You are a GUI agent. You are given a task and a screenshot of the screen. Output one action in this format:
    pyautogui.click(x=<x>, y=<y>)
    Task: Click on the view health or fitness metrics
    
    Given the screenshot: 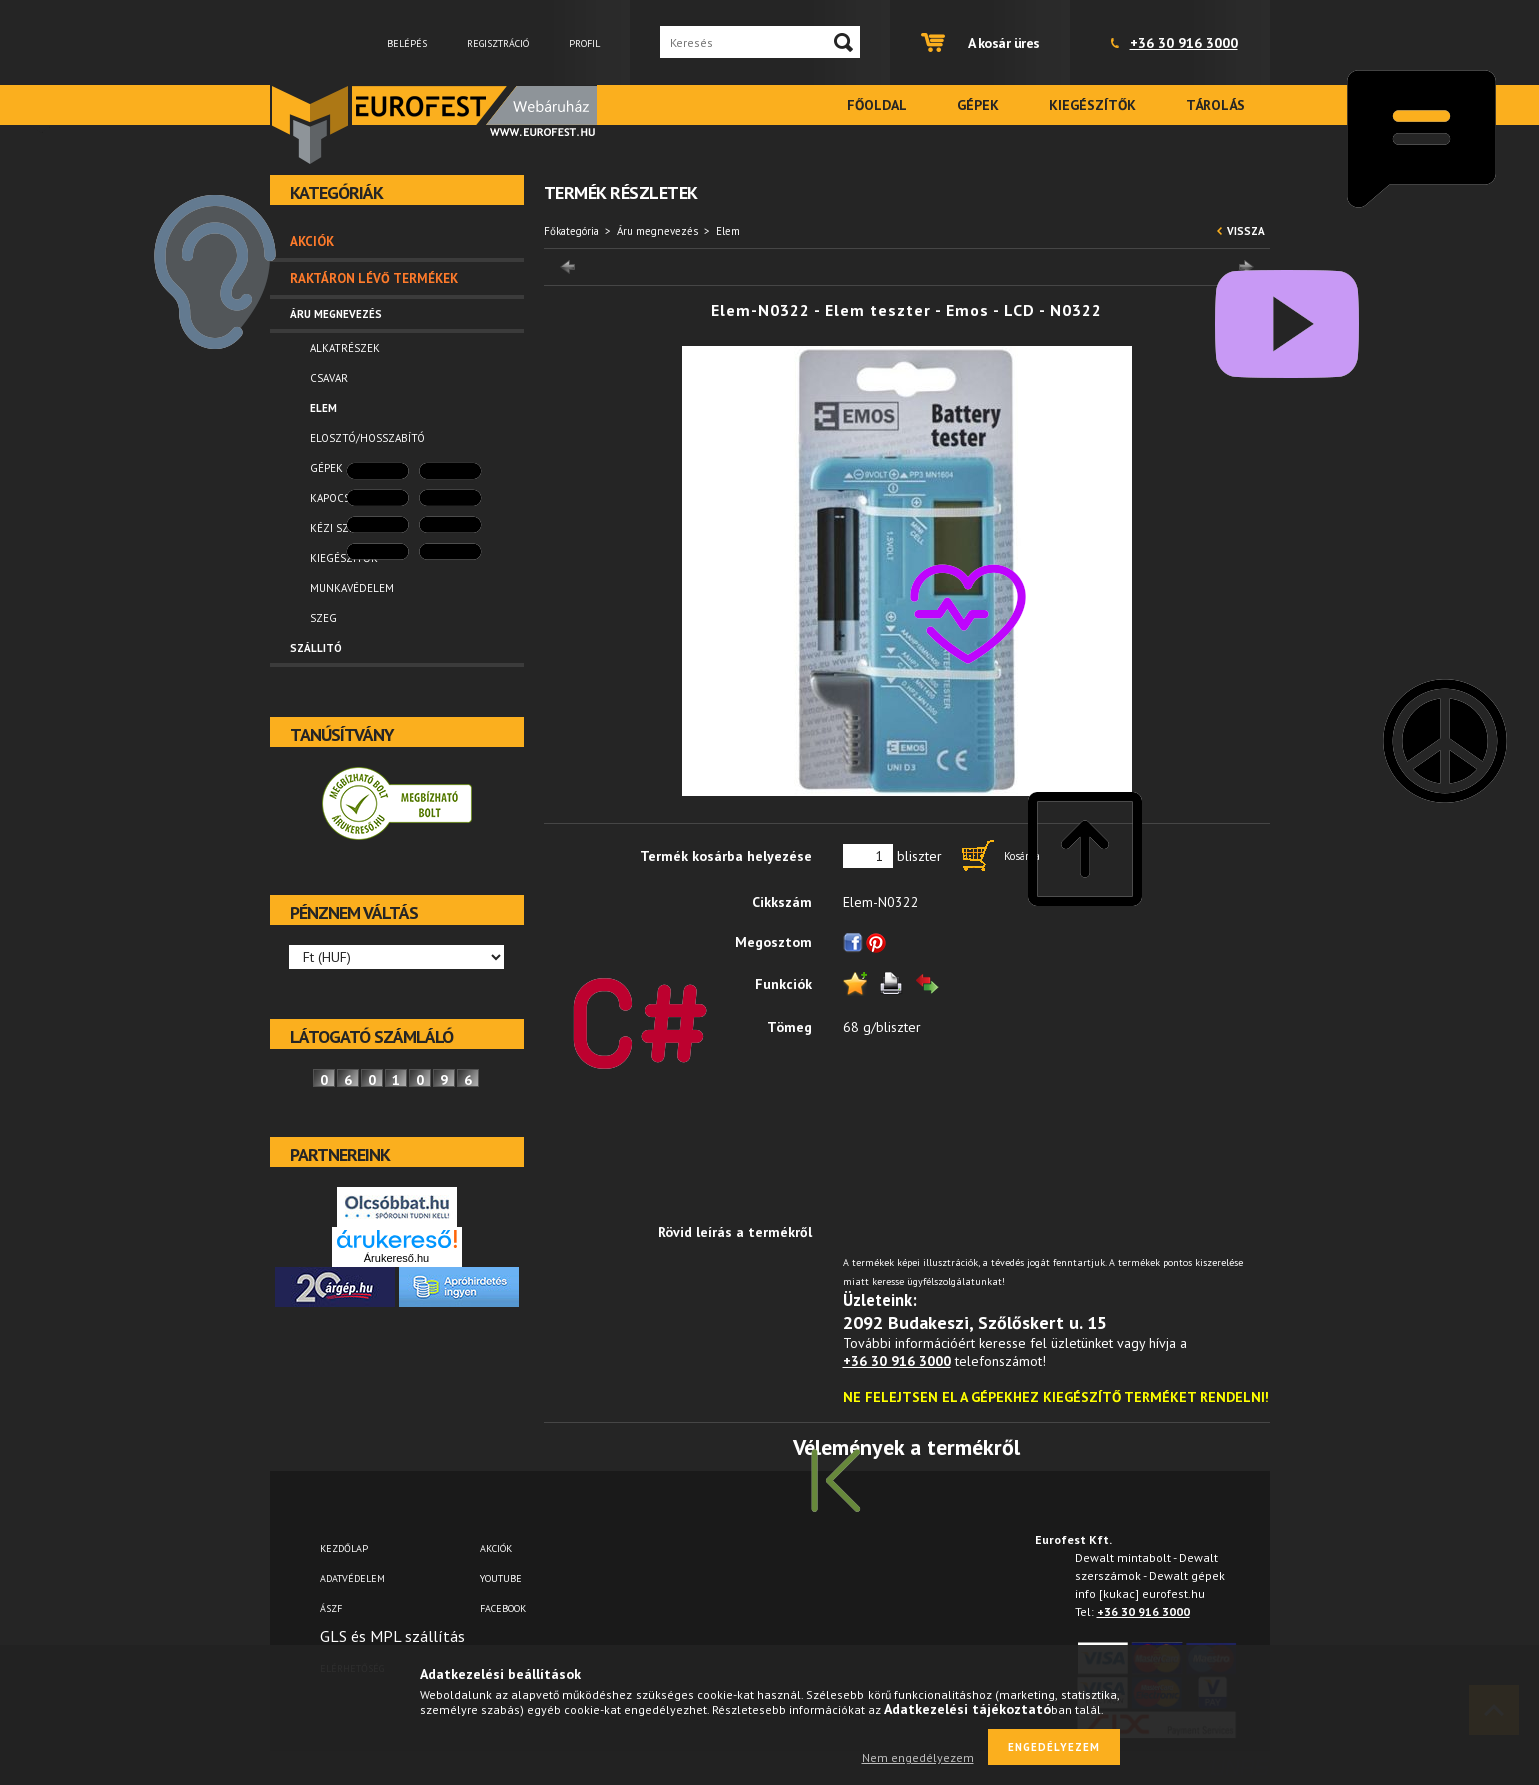 What is the action you would take?
    pyautogui.click(x=968, y=610)
    